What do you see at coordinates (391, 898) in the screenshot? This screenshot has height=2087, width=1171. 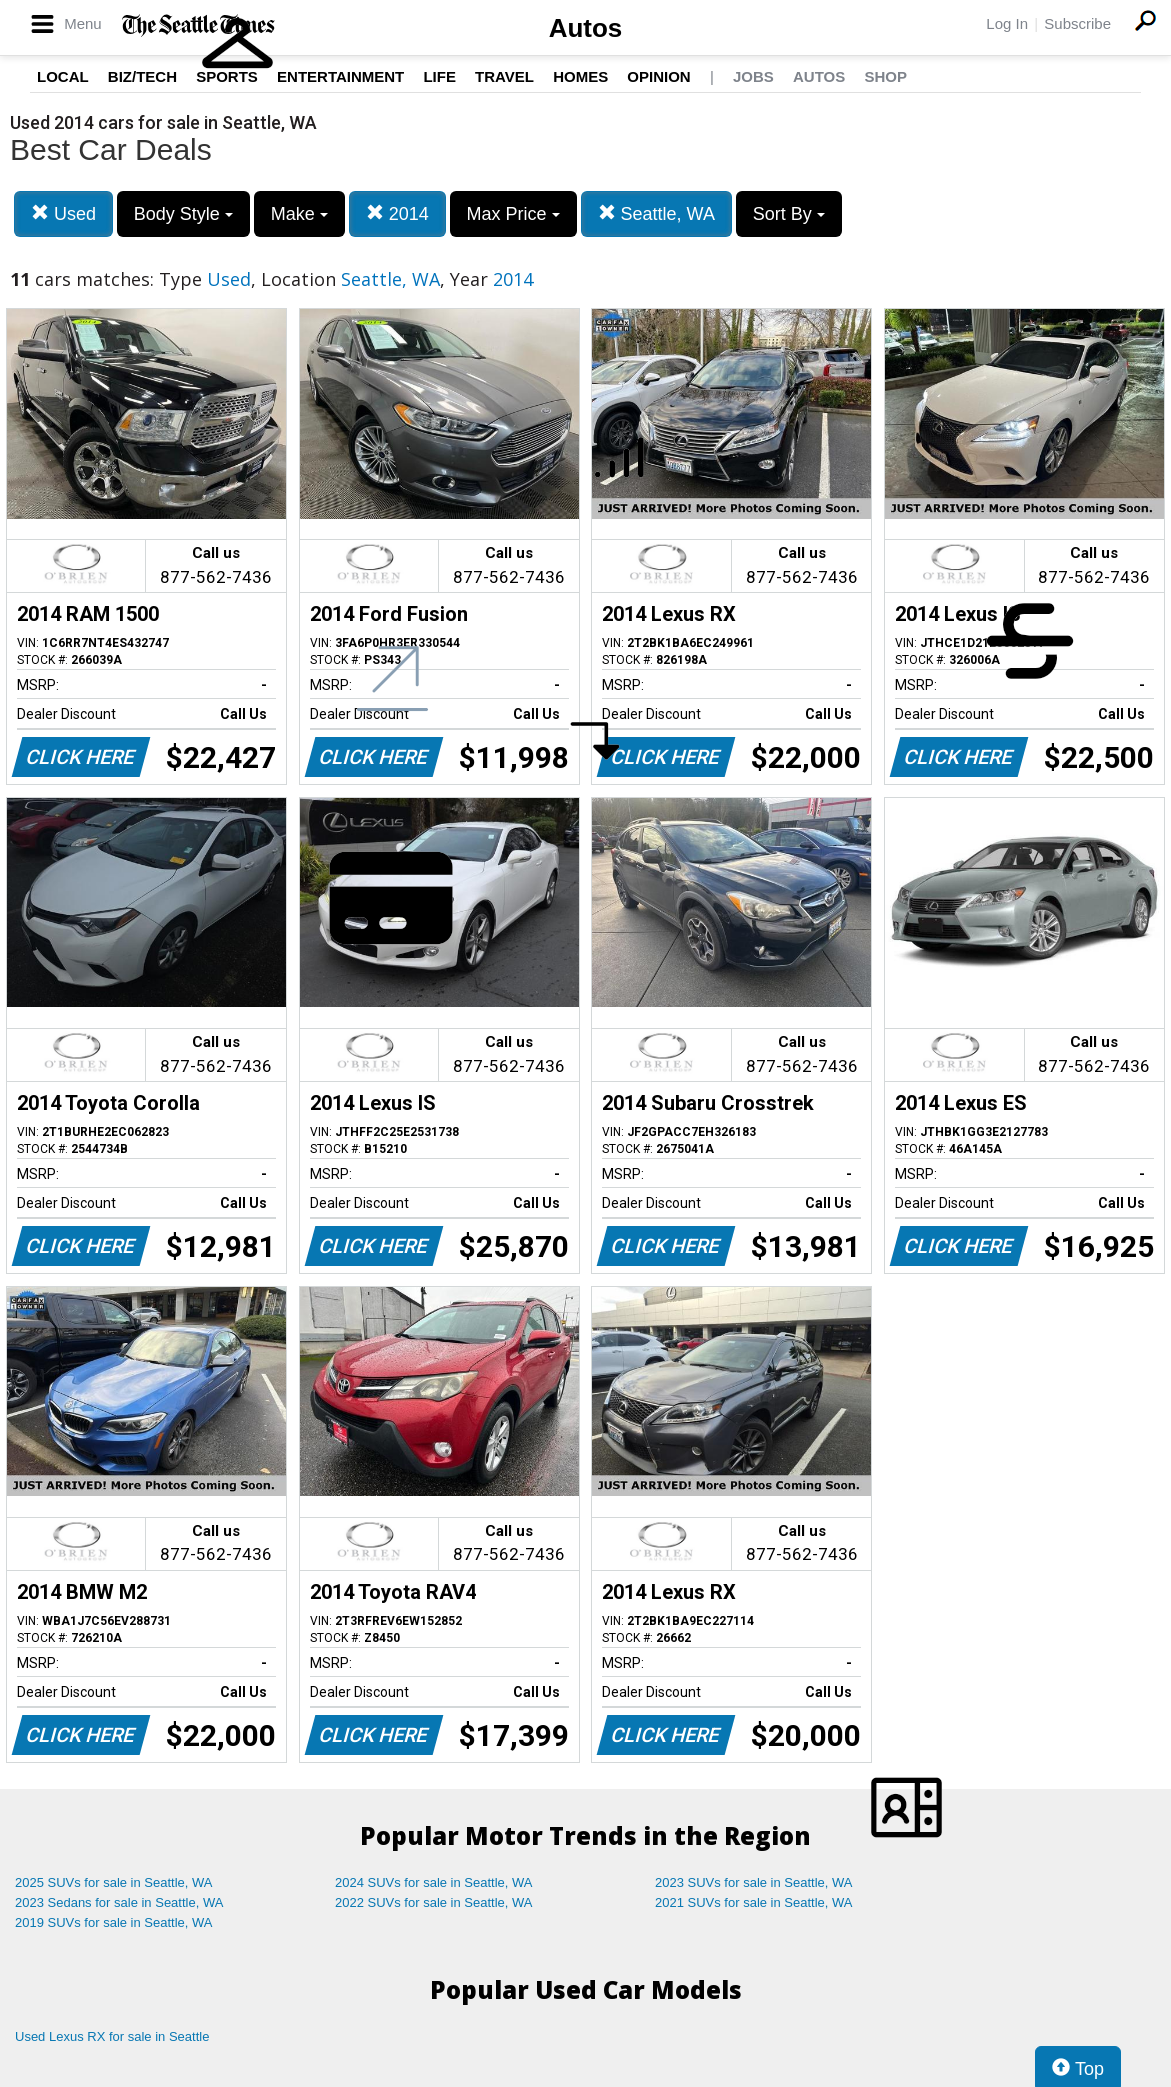 I see `manage payment methods` at bounding box center [391, 898].